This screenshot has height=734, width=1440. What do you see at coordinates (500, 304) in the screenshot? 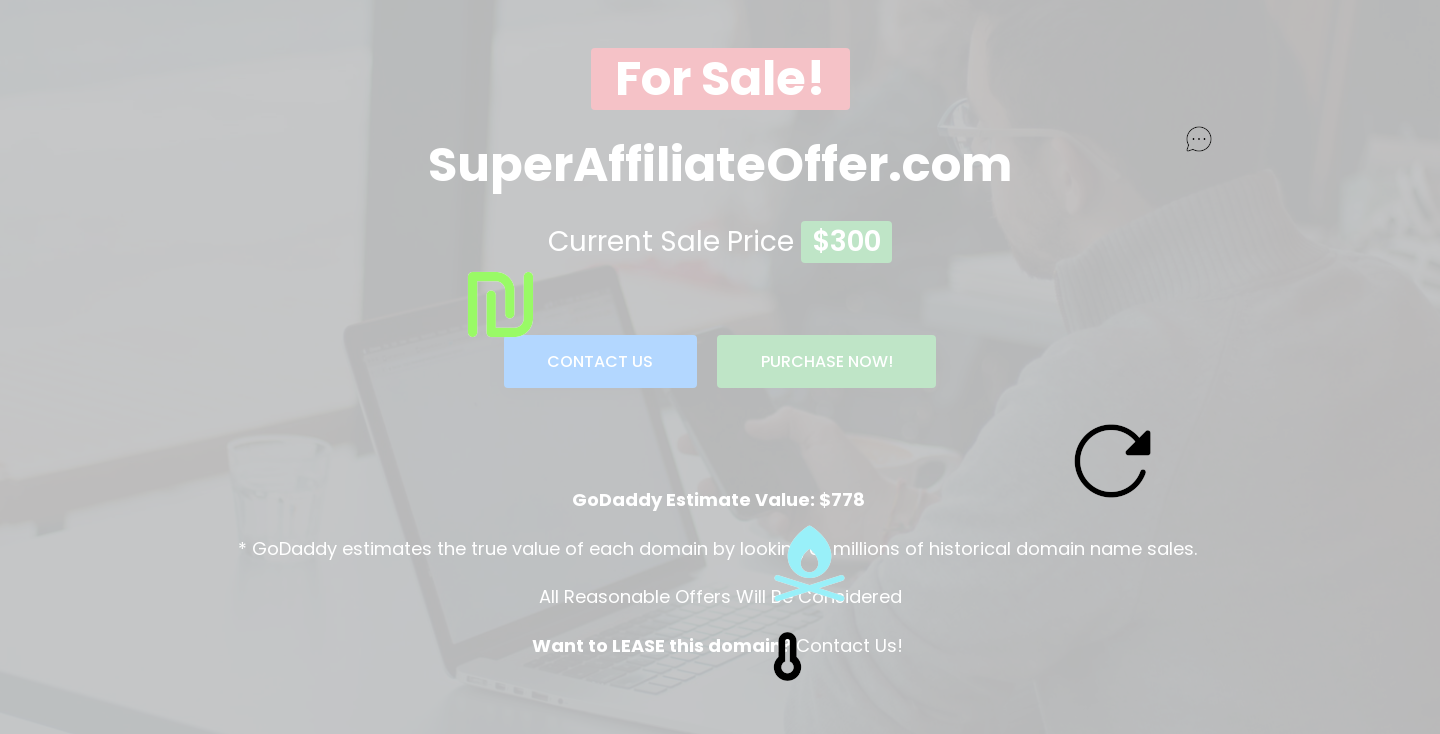
I see `indicates Israeli shekel currency` at bounding box center [500, 304].